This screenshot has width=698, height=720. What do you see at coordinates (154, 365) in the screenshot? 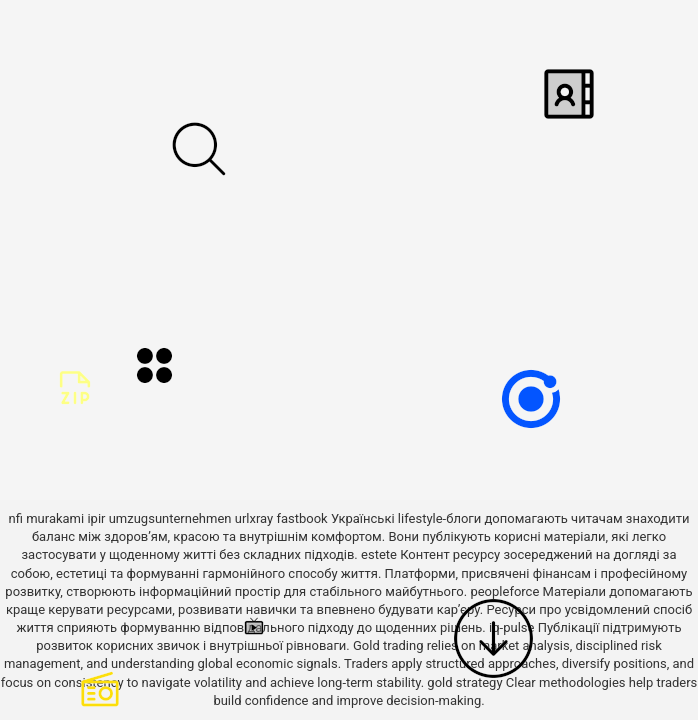
I see `open app grid or launcher` at bounding box center [154, 365].